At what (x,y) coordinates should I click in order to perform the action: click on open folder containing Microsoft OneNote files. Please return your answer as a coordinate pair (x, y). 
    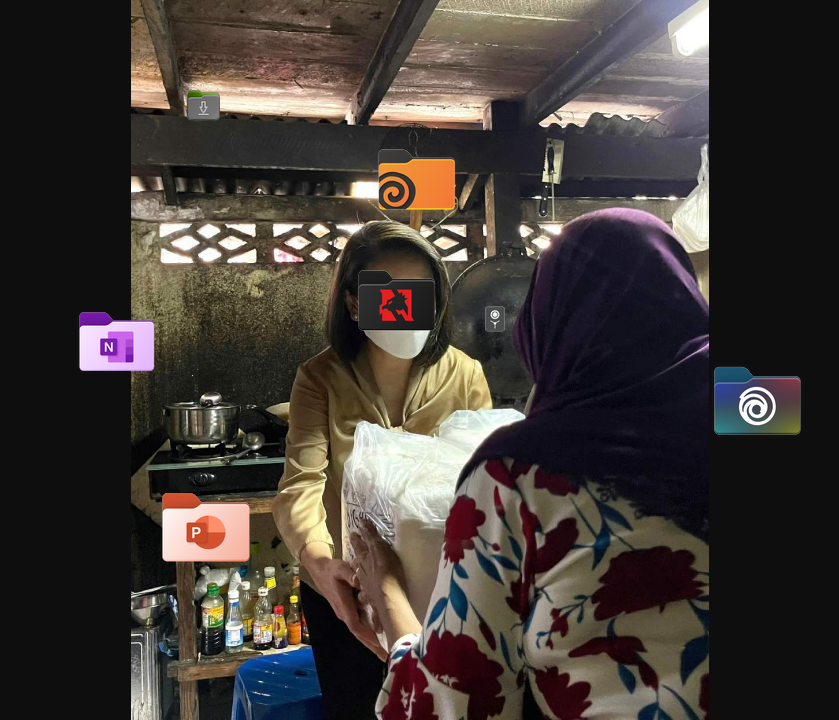
    Looking at the image, I should click on (116, 343).